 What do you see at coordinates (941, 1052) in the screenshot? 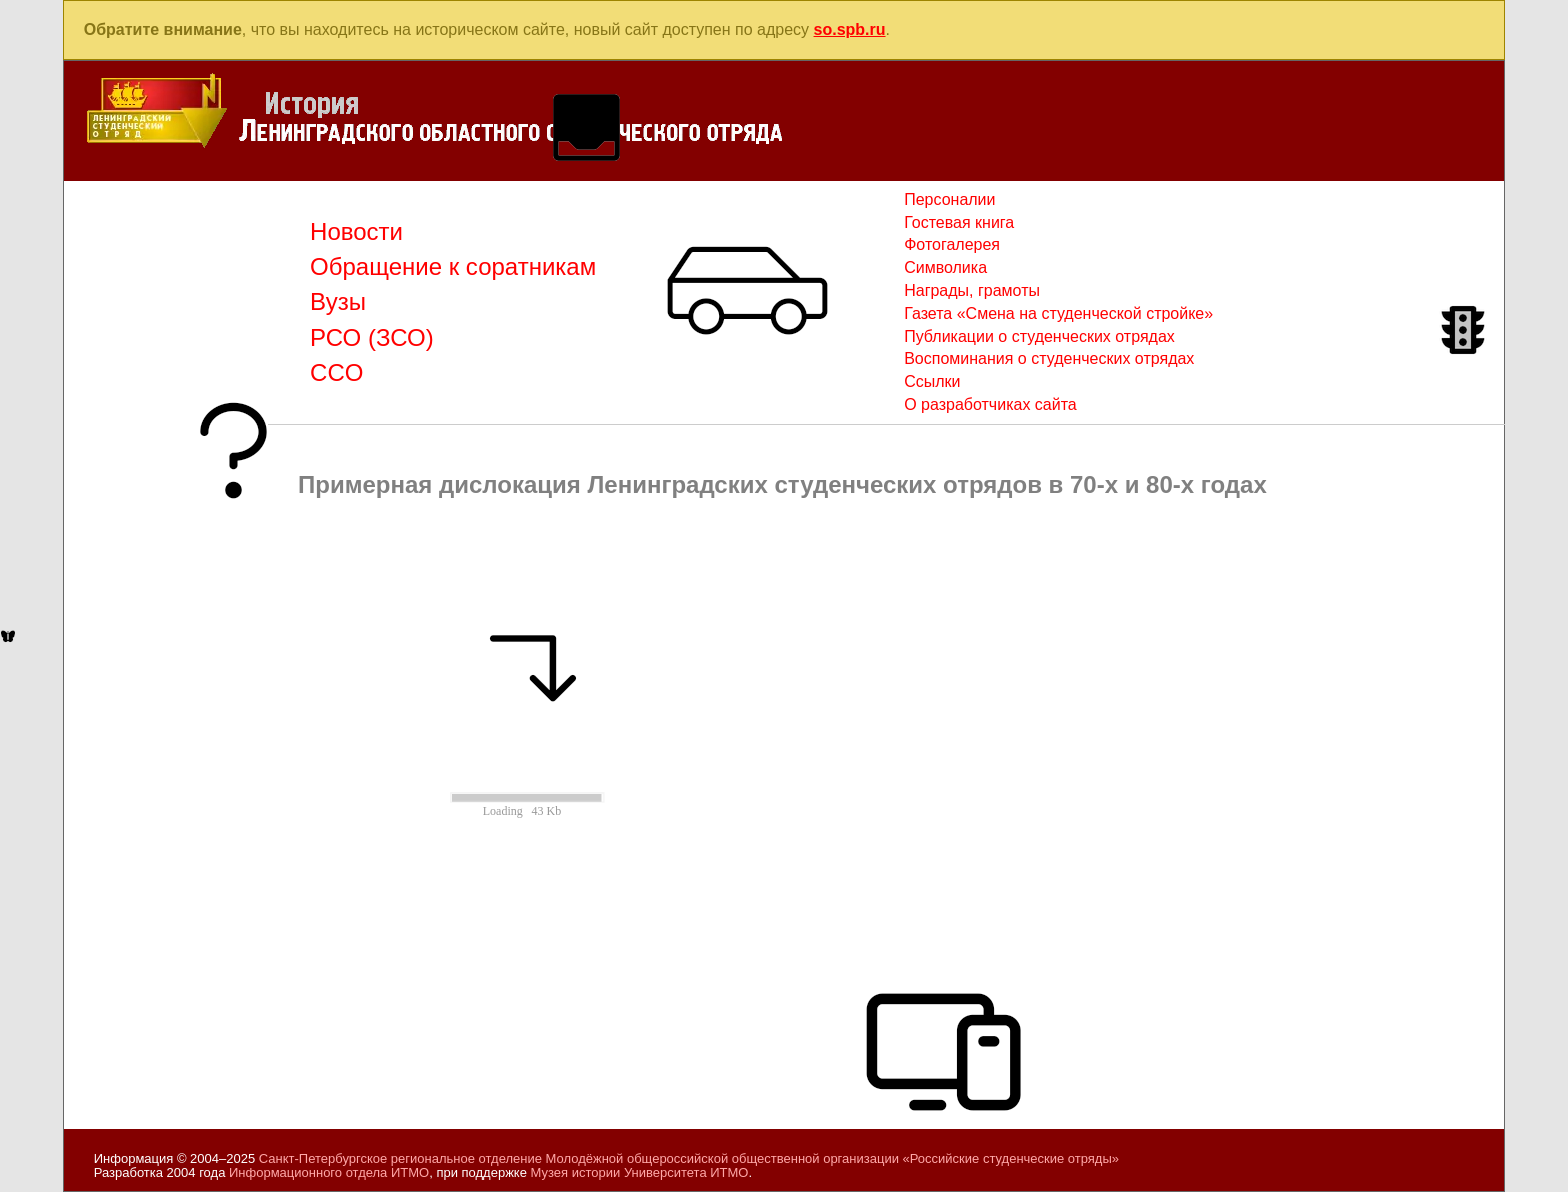
I see `manage connected devices` at bounding box center [941, 1052].